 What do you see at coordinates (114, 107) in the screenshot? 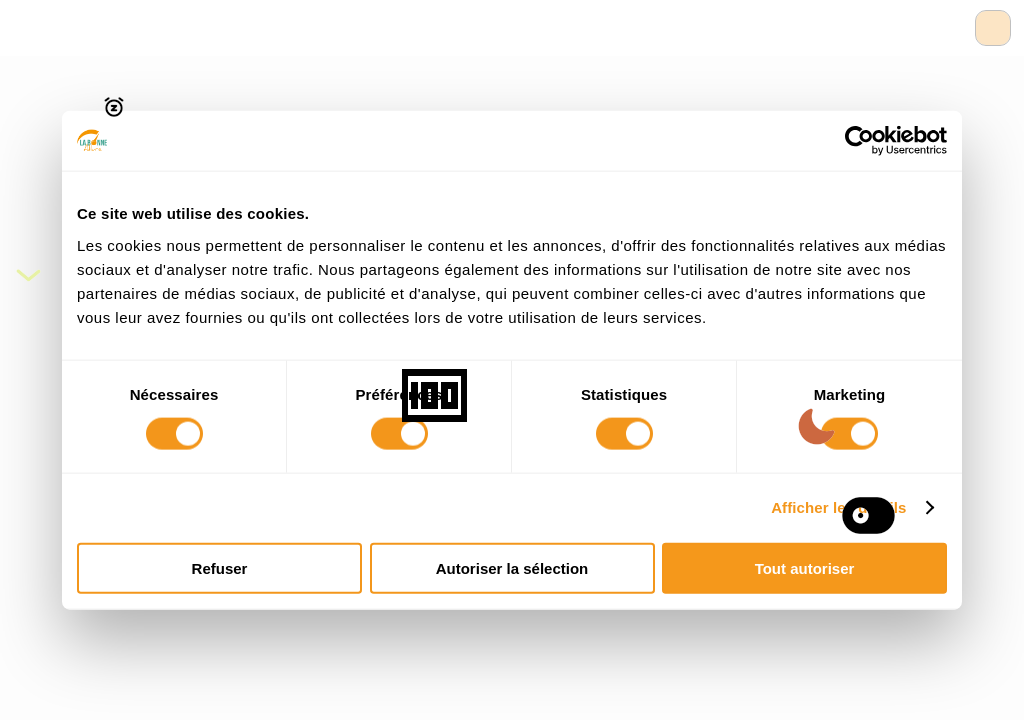
I see `snooze an active alarm` at bounding box center [114, 107].